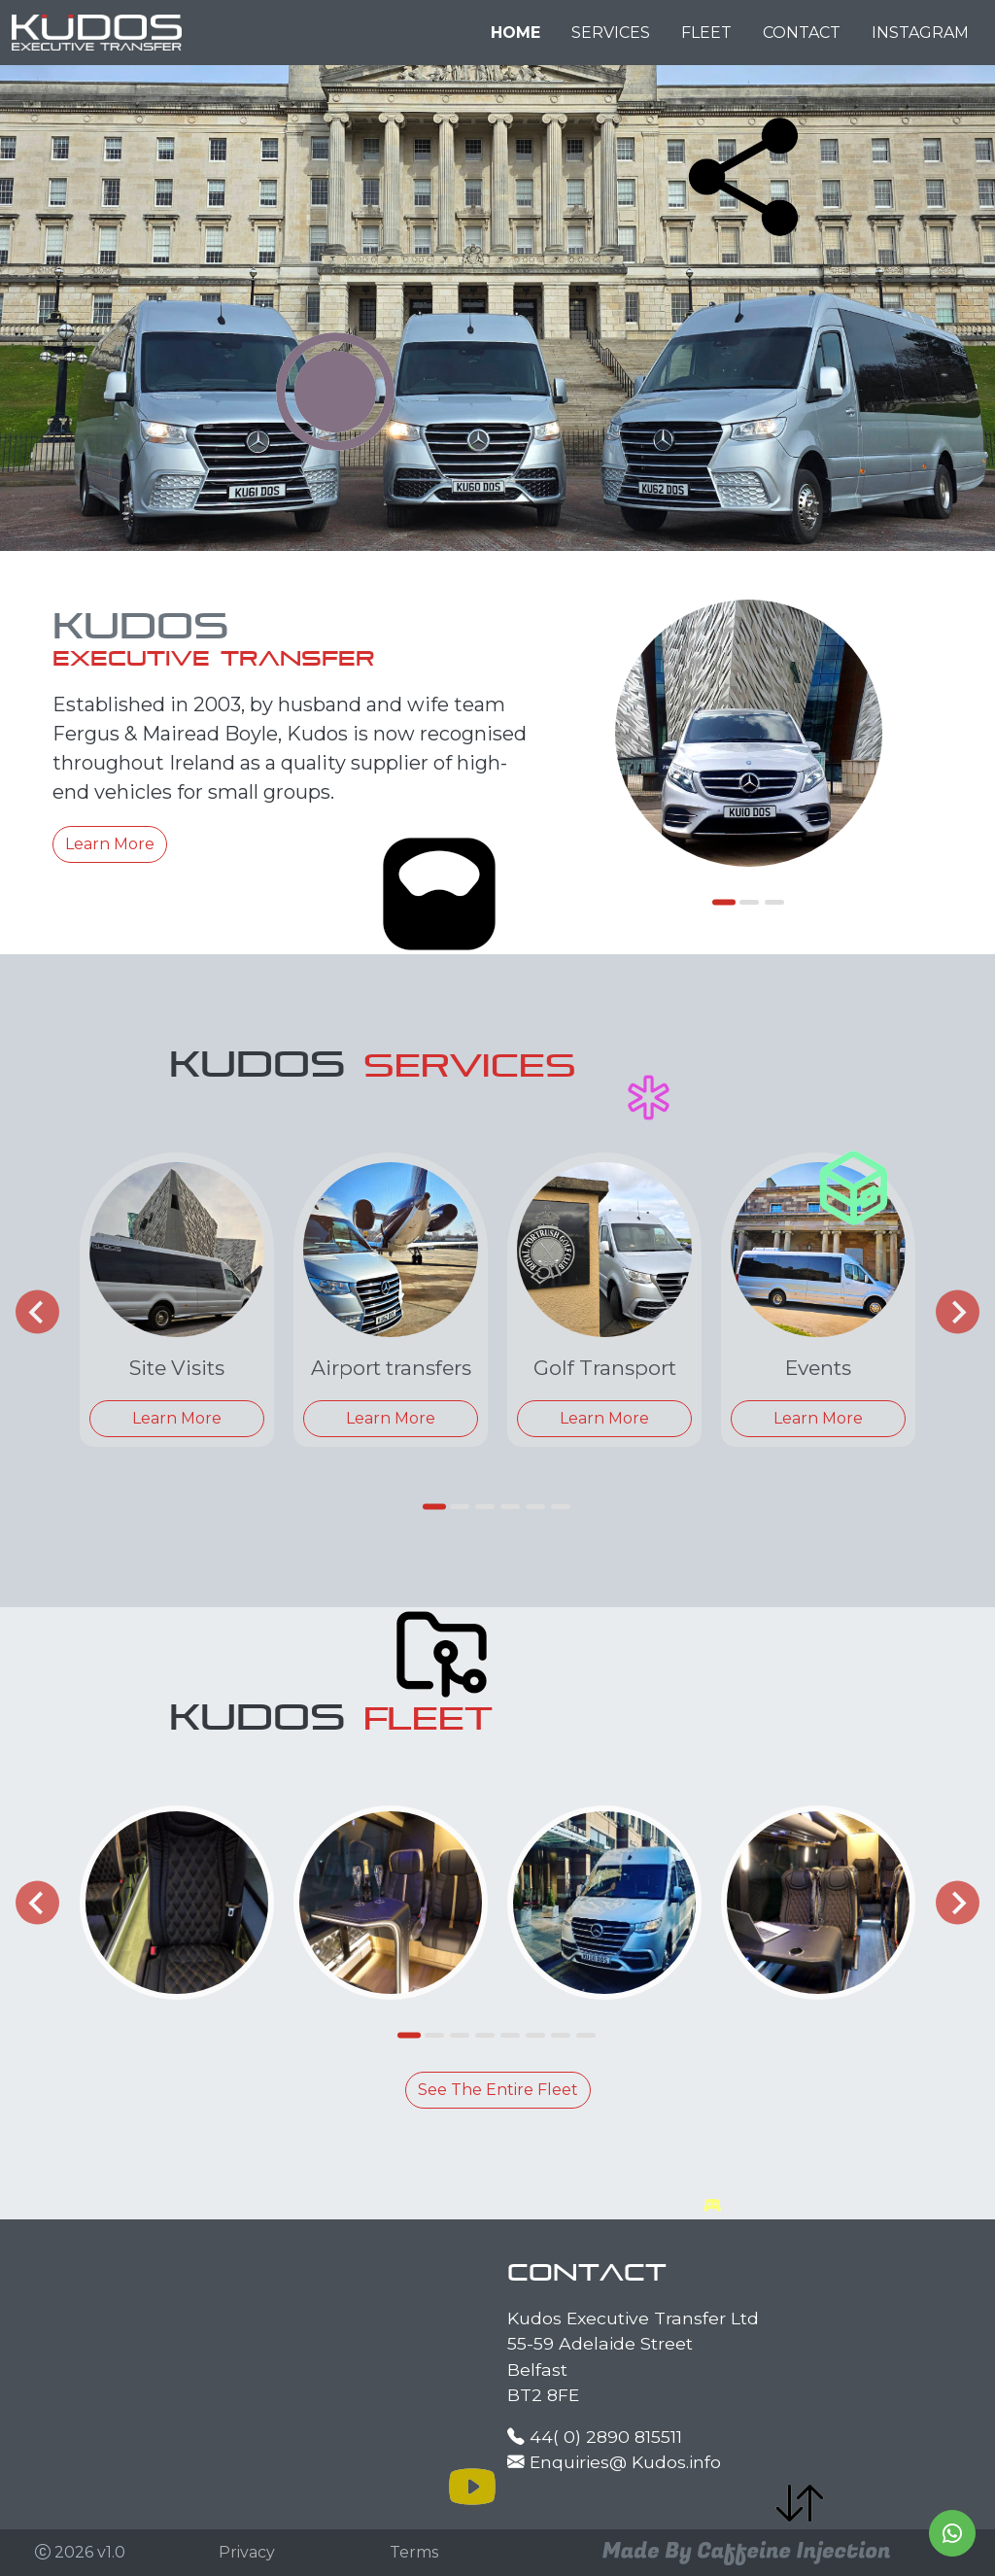  I want to click on access medical or health-related features, so click(648, 1097).